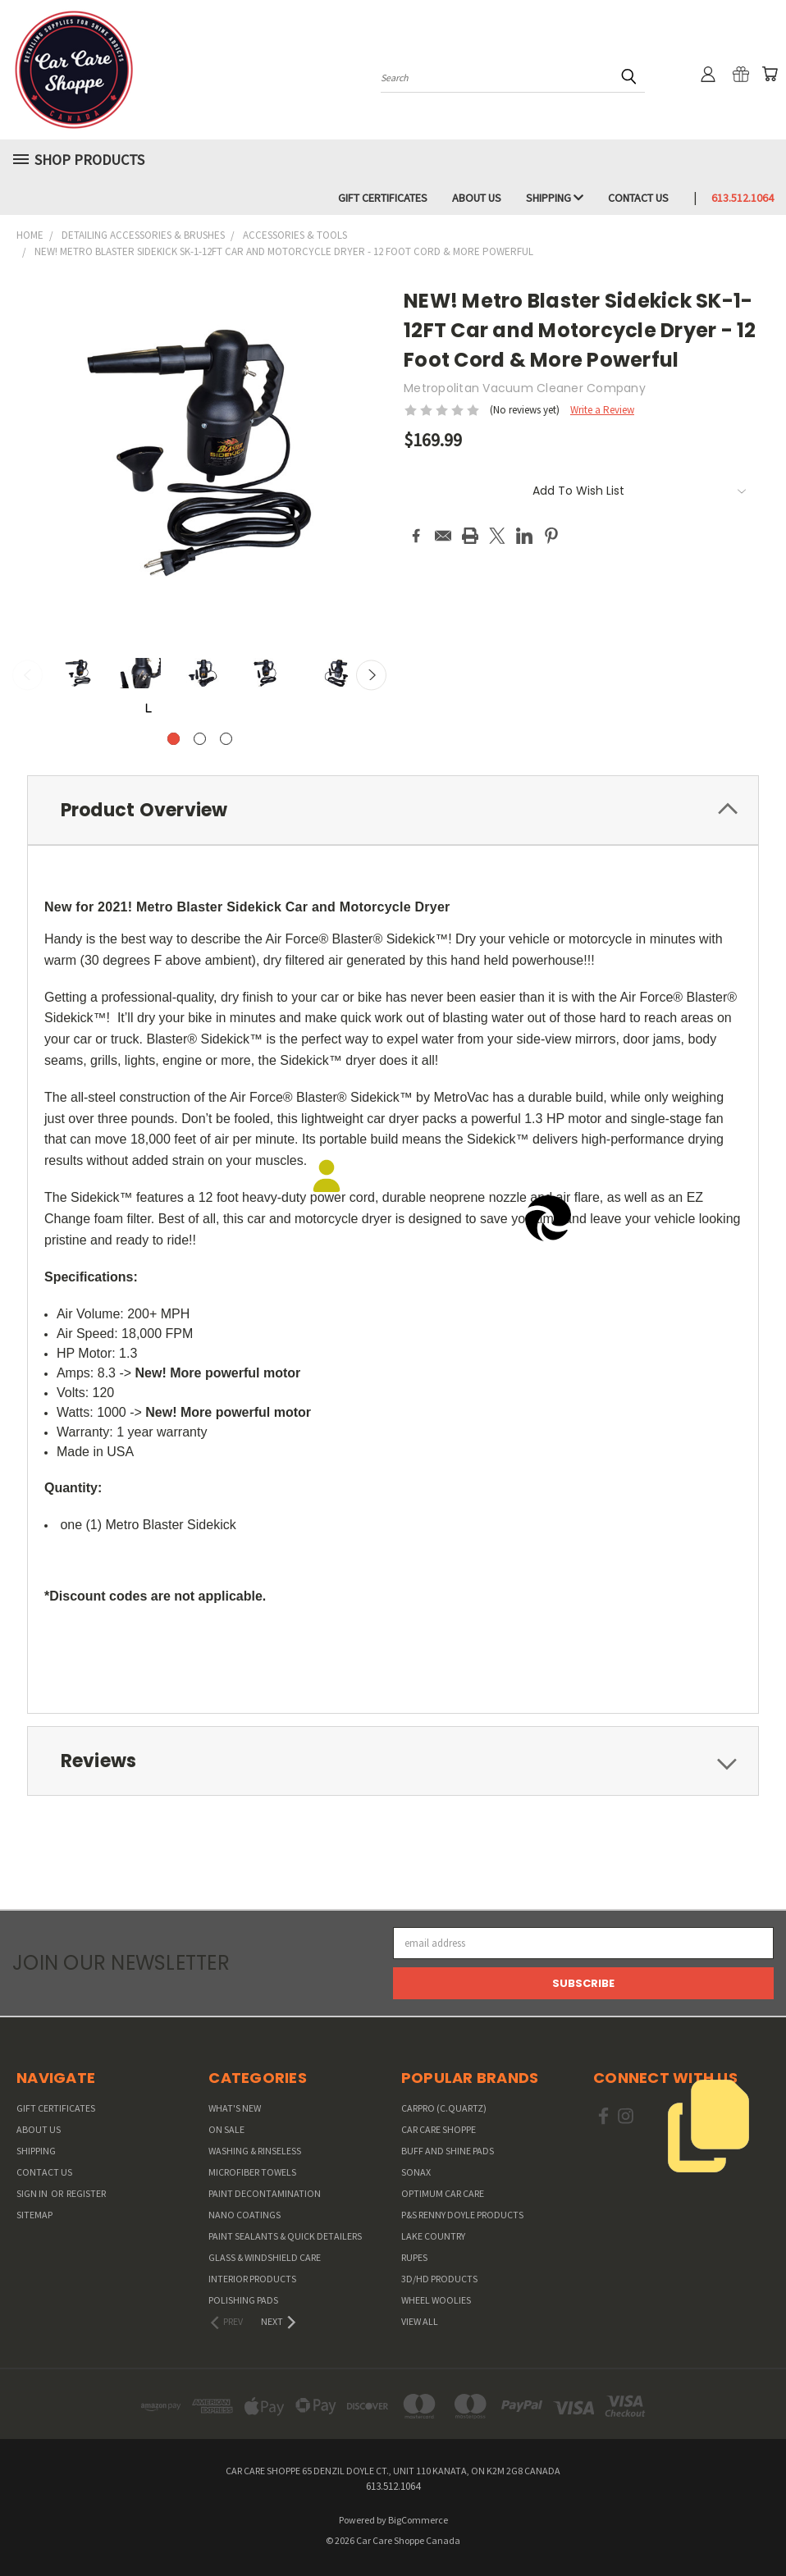 This screenshot has height=2576, width=786. Describe the element at coordinates (708, 2126) in the screenshot. I see `copy to clipboard` at that location.